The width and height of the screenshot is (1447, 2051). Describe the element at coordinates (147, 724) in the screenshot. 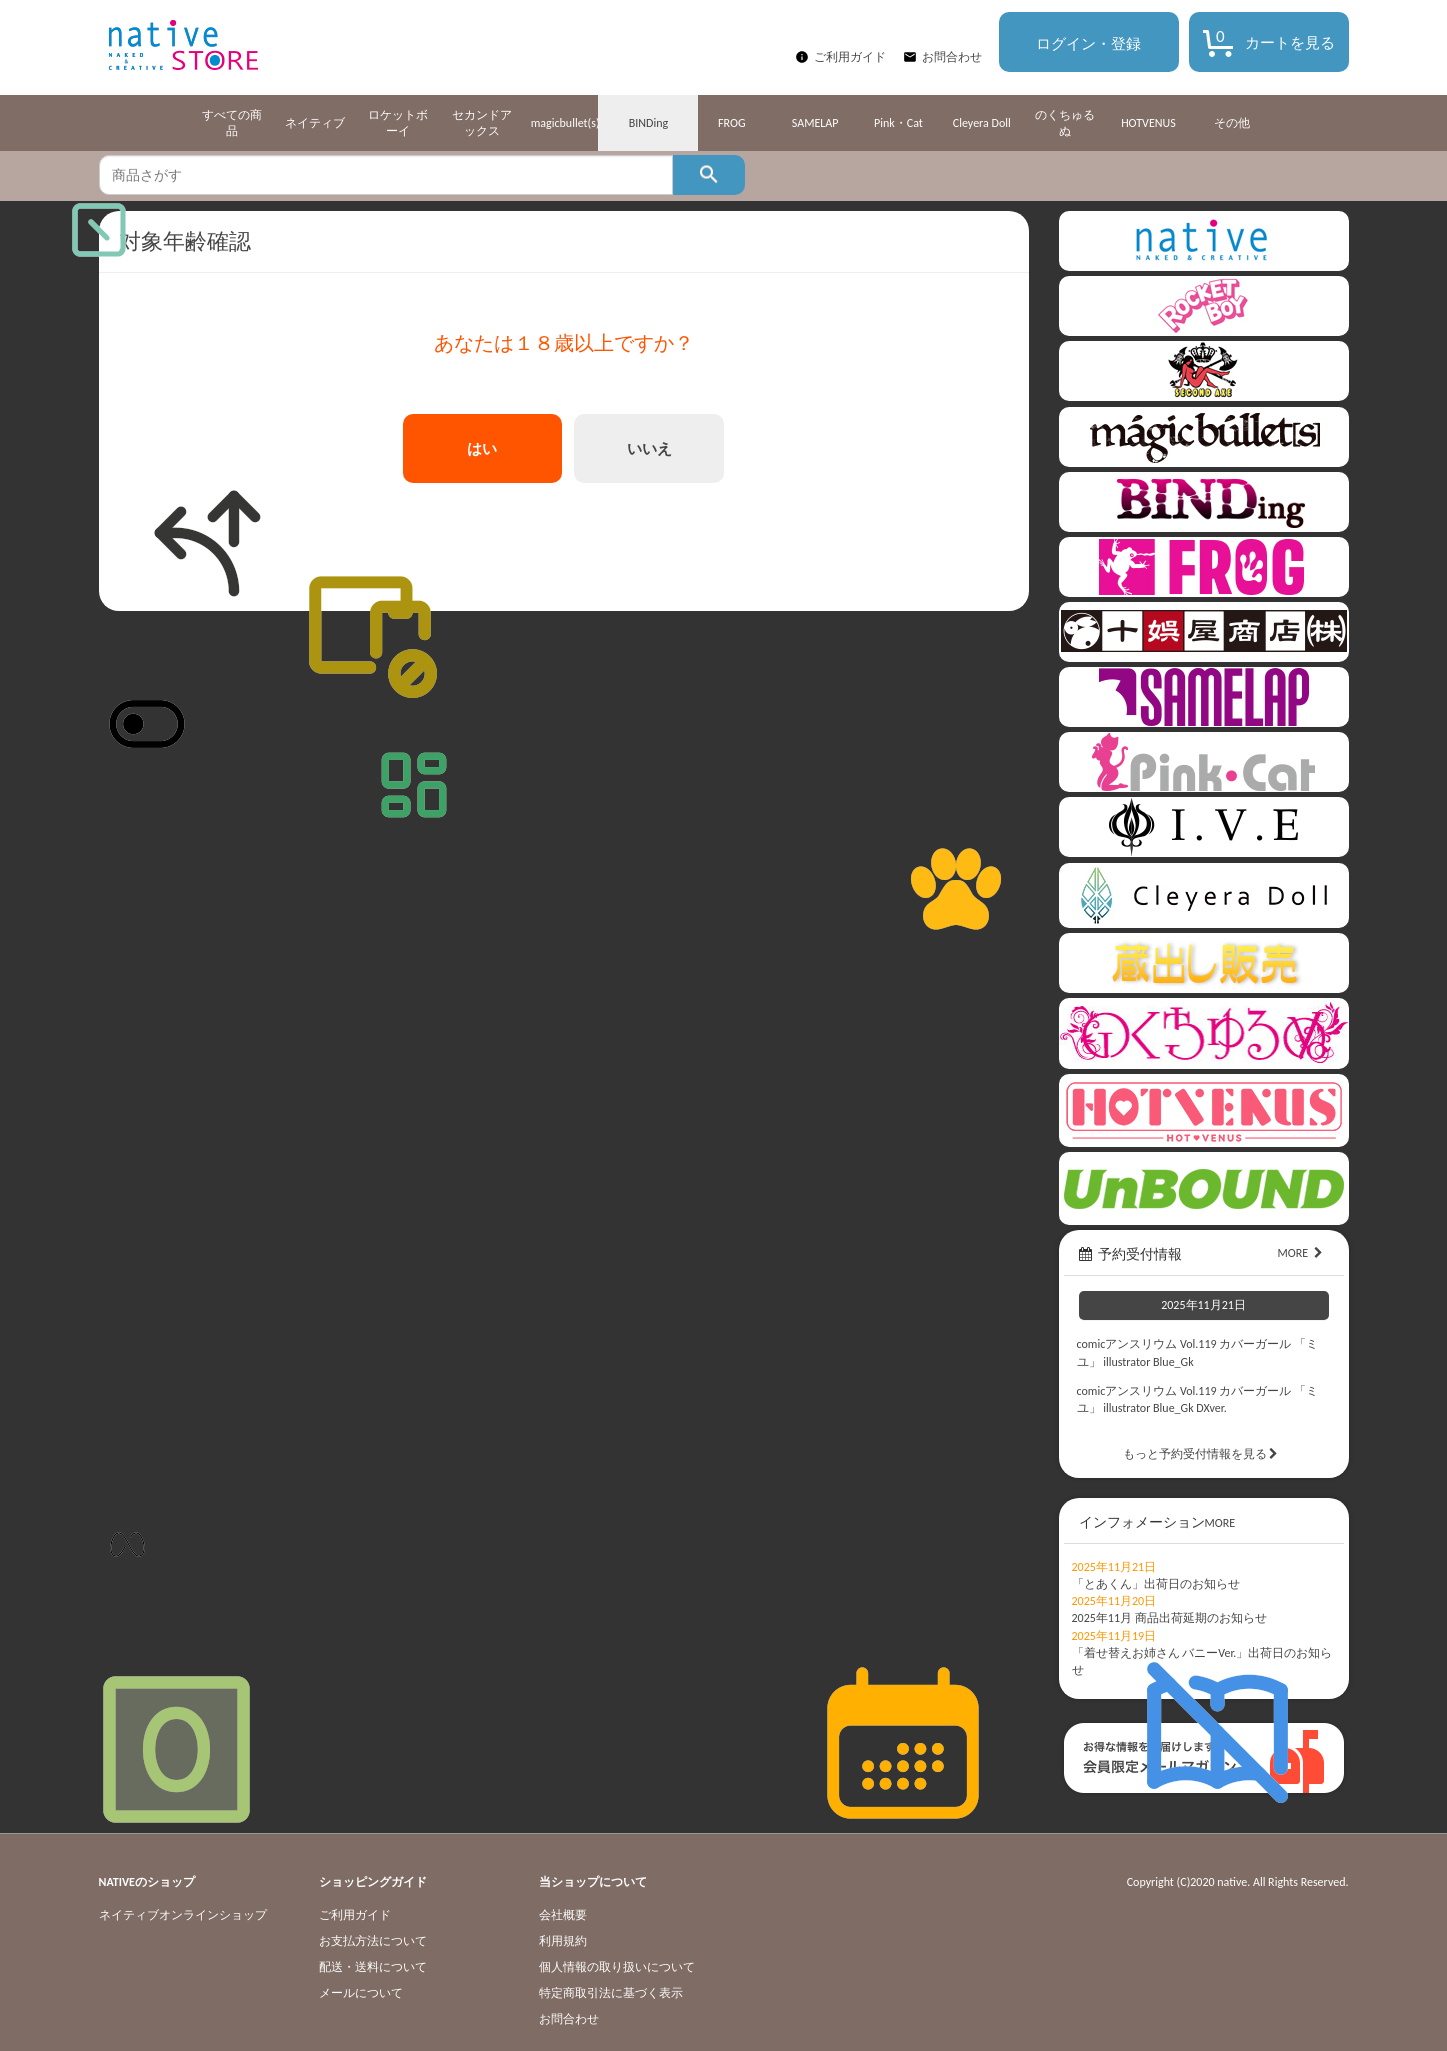

I see `toggle switch in off position` at that location.